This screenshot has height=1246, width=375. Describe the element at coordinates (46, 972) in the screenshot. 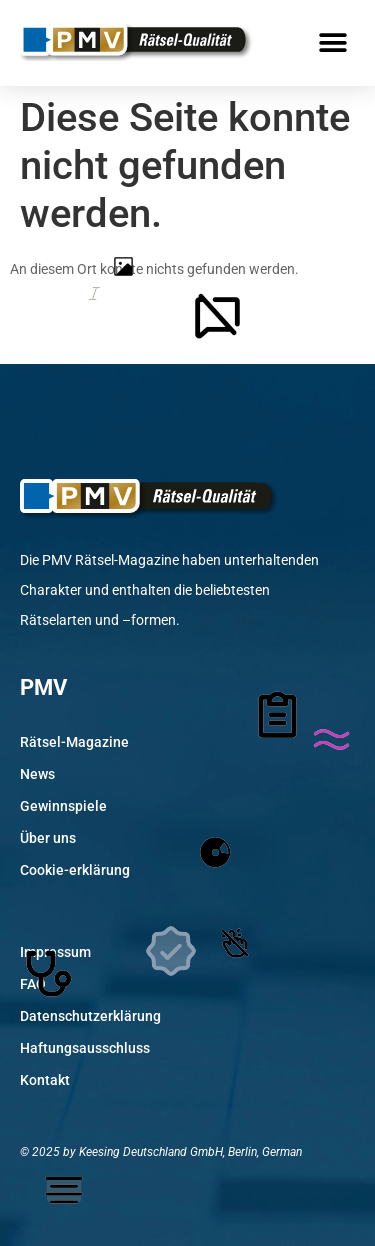

I see `access health or medical features` at that location.